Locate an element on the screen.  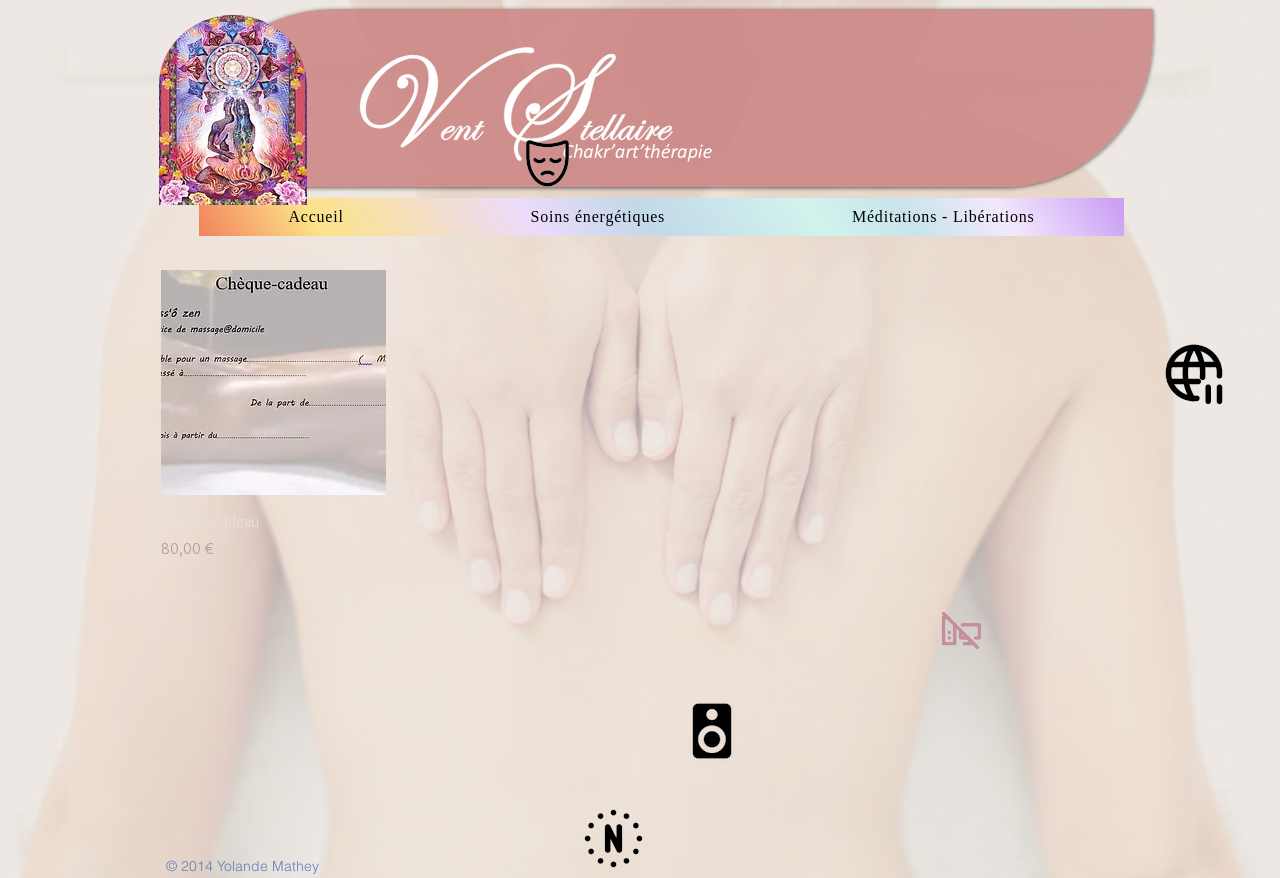
indicates a draft or pending status for an item is located at coordinates (613, 838).